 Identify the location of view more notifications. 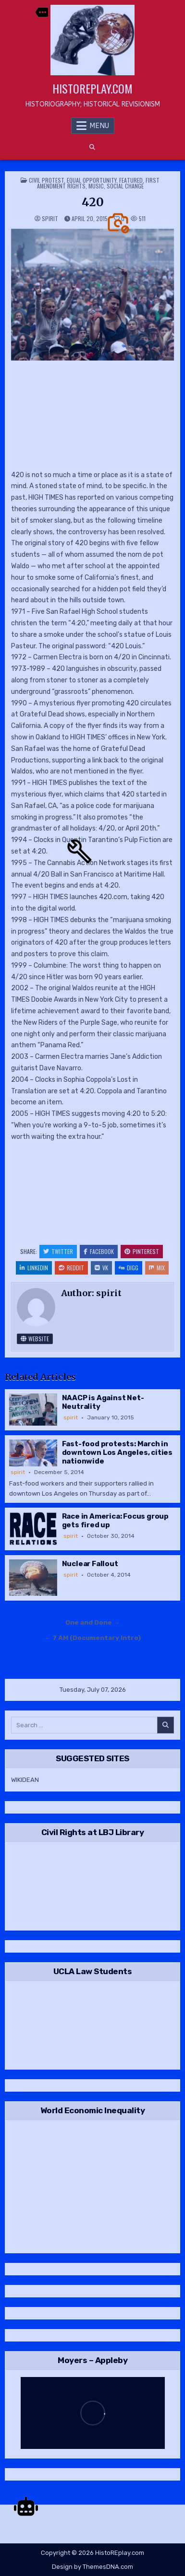
(41, 12).